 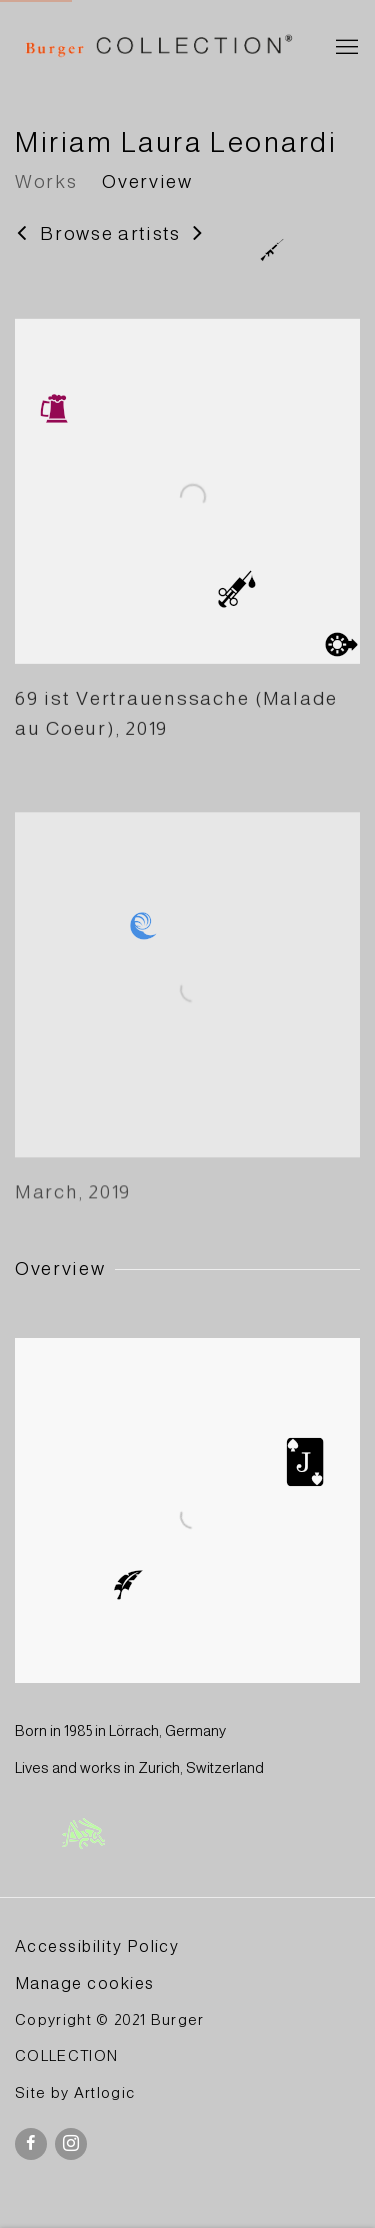 I want to click on select the FN FAL rifle weapon, so click(x=272, y=250).